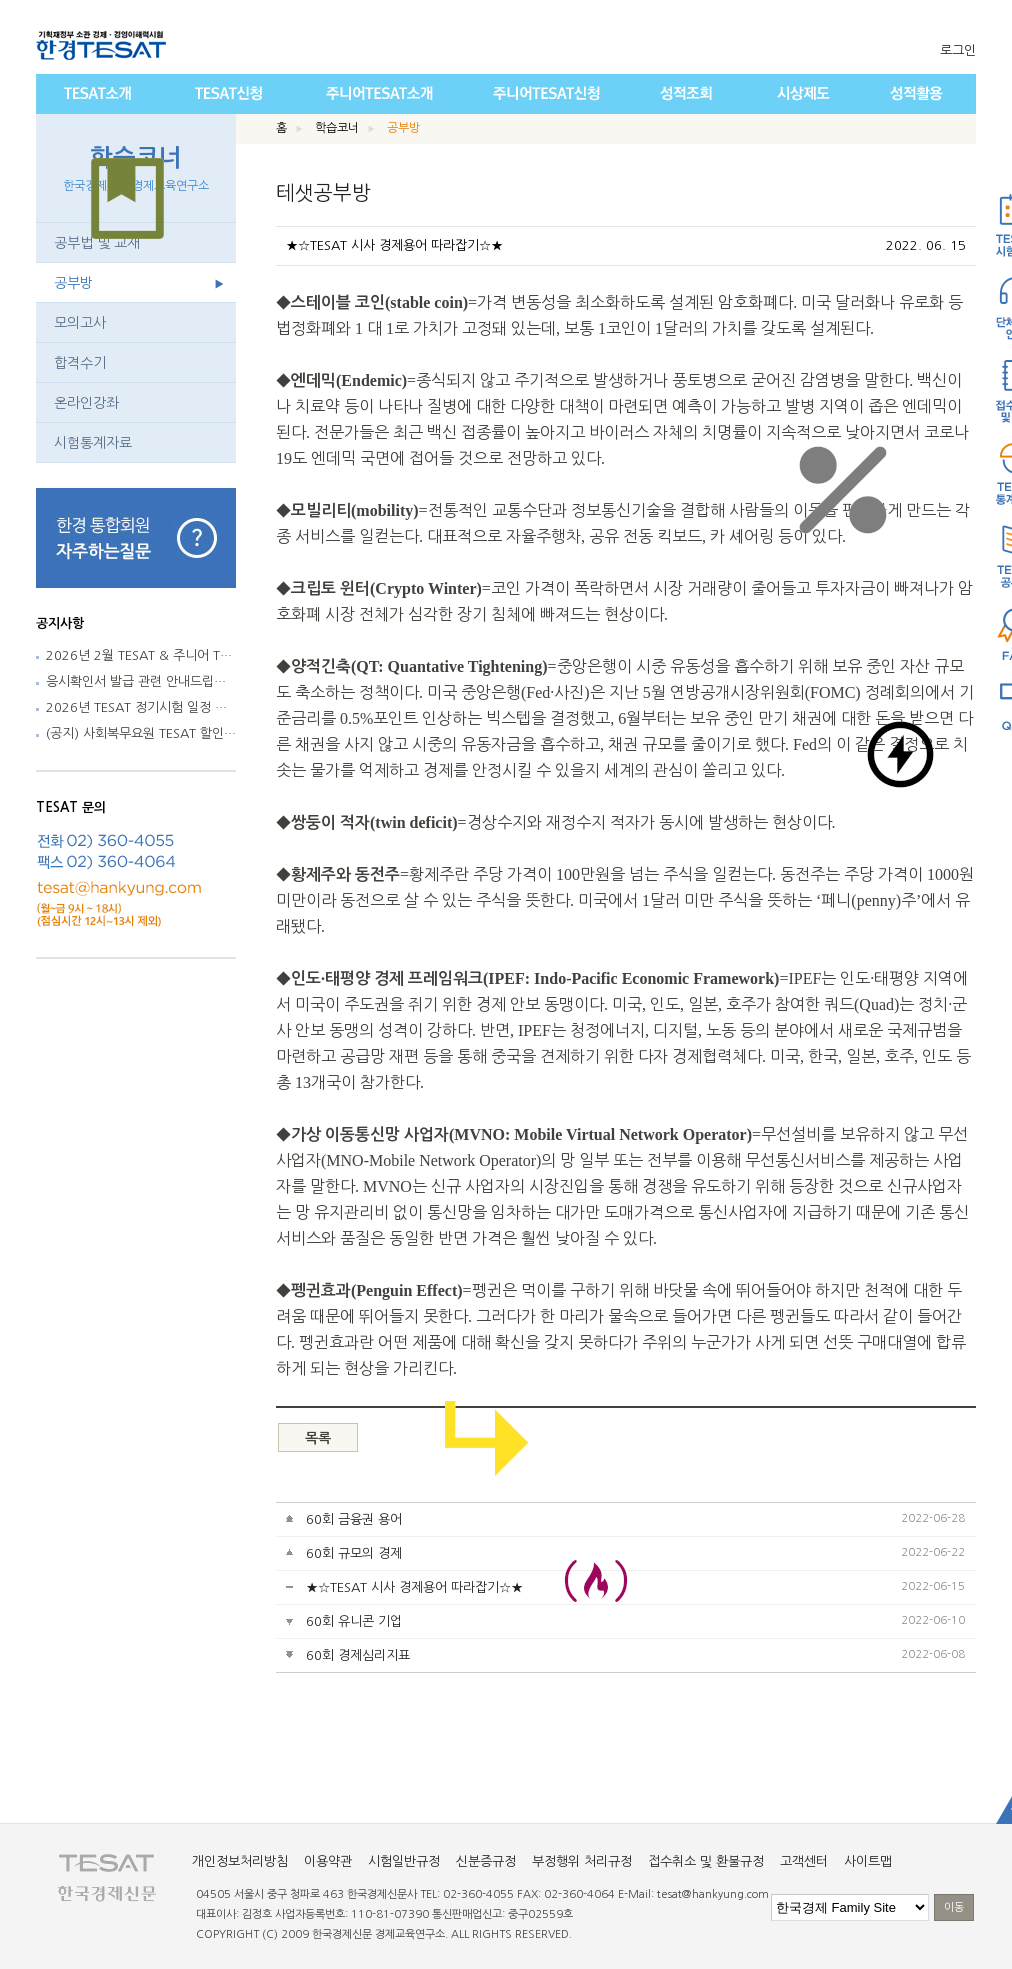  What do you see at coordinates (127, 198) in the screenshot?
I see `view bookmarked file` at bounding box center [127, 198].